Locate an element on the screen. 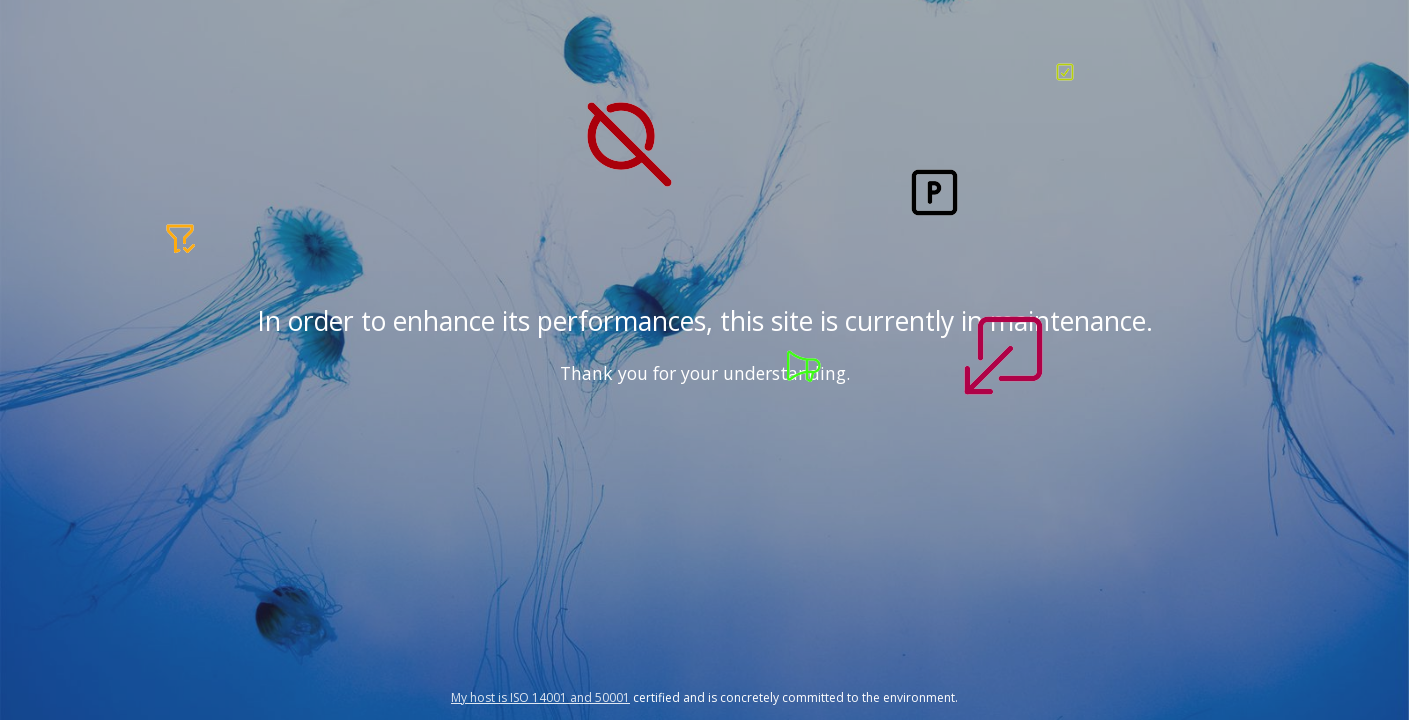  make an announcement or broadcast is located at coordinates (802, 367).